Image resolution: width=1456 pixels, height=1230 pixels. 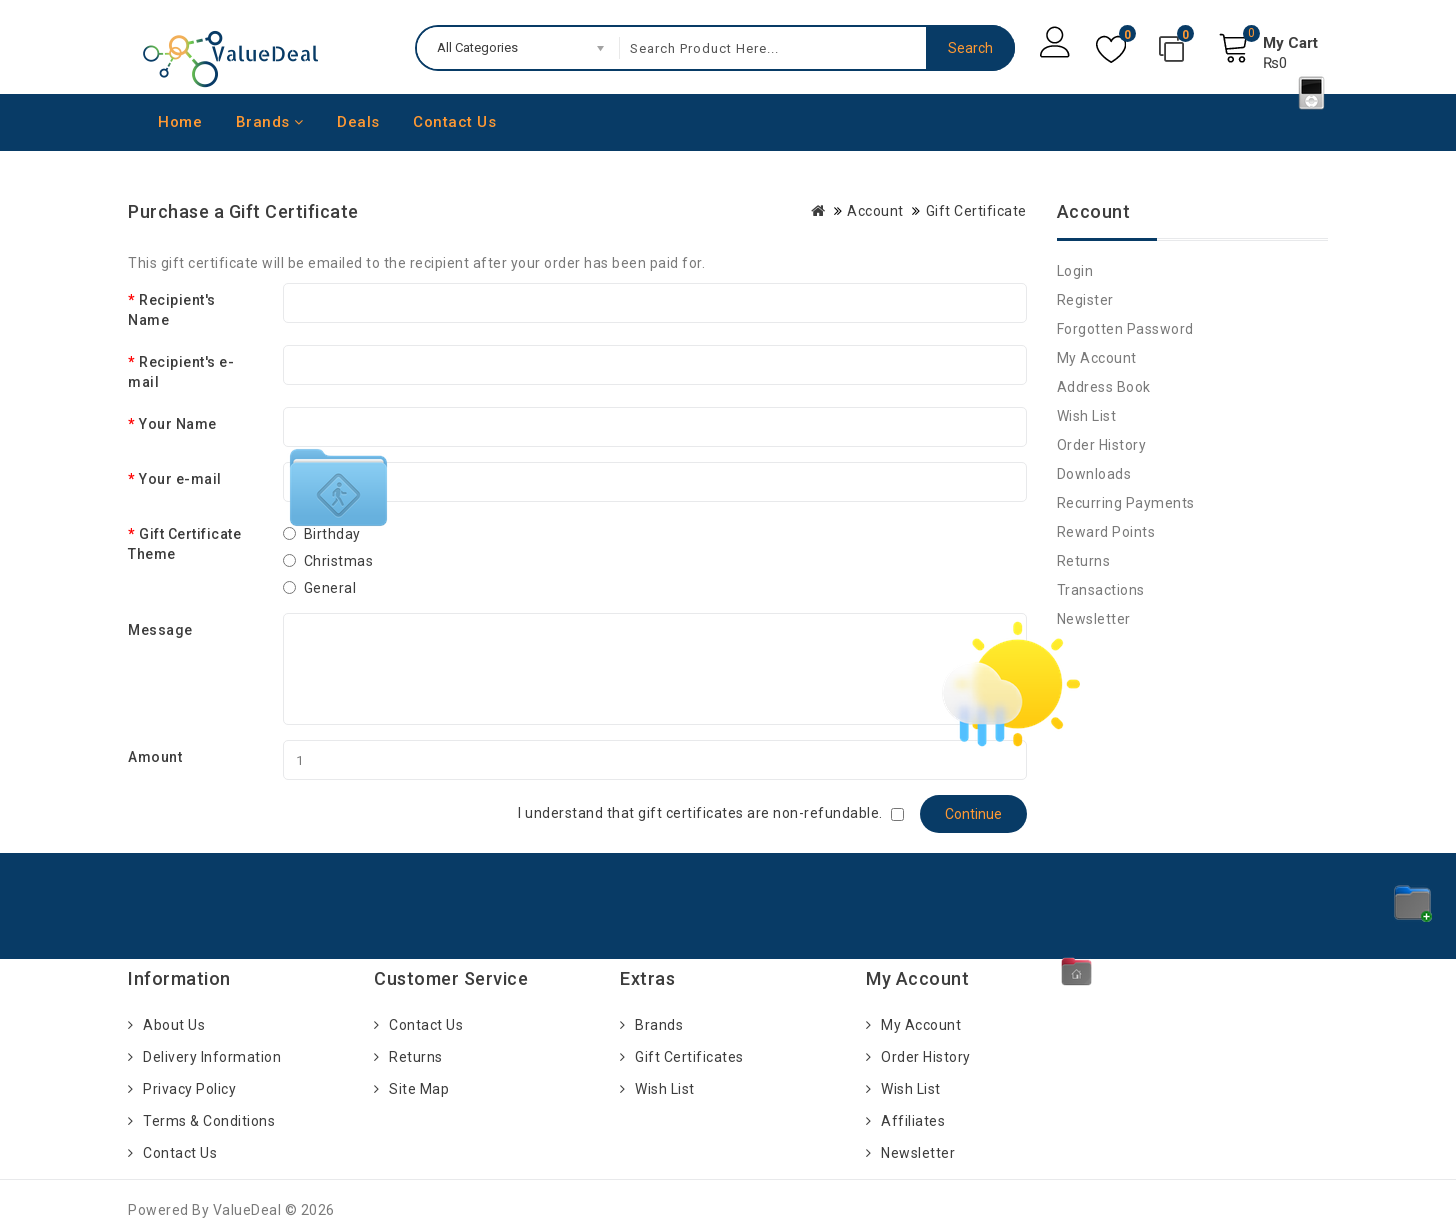 What do you see at coordinates (1412, 902) in the screenshot?
I see `create a new folder` at bounding box center [1412, 902].